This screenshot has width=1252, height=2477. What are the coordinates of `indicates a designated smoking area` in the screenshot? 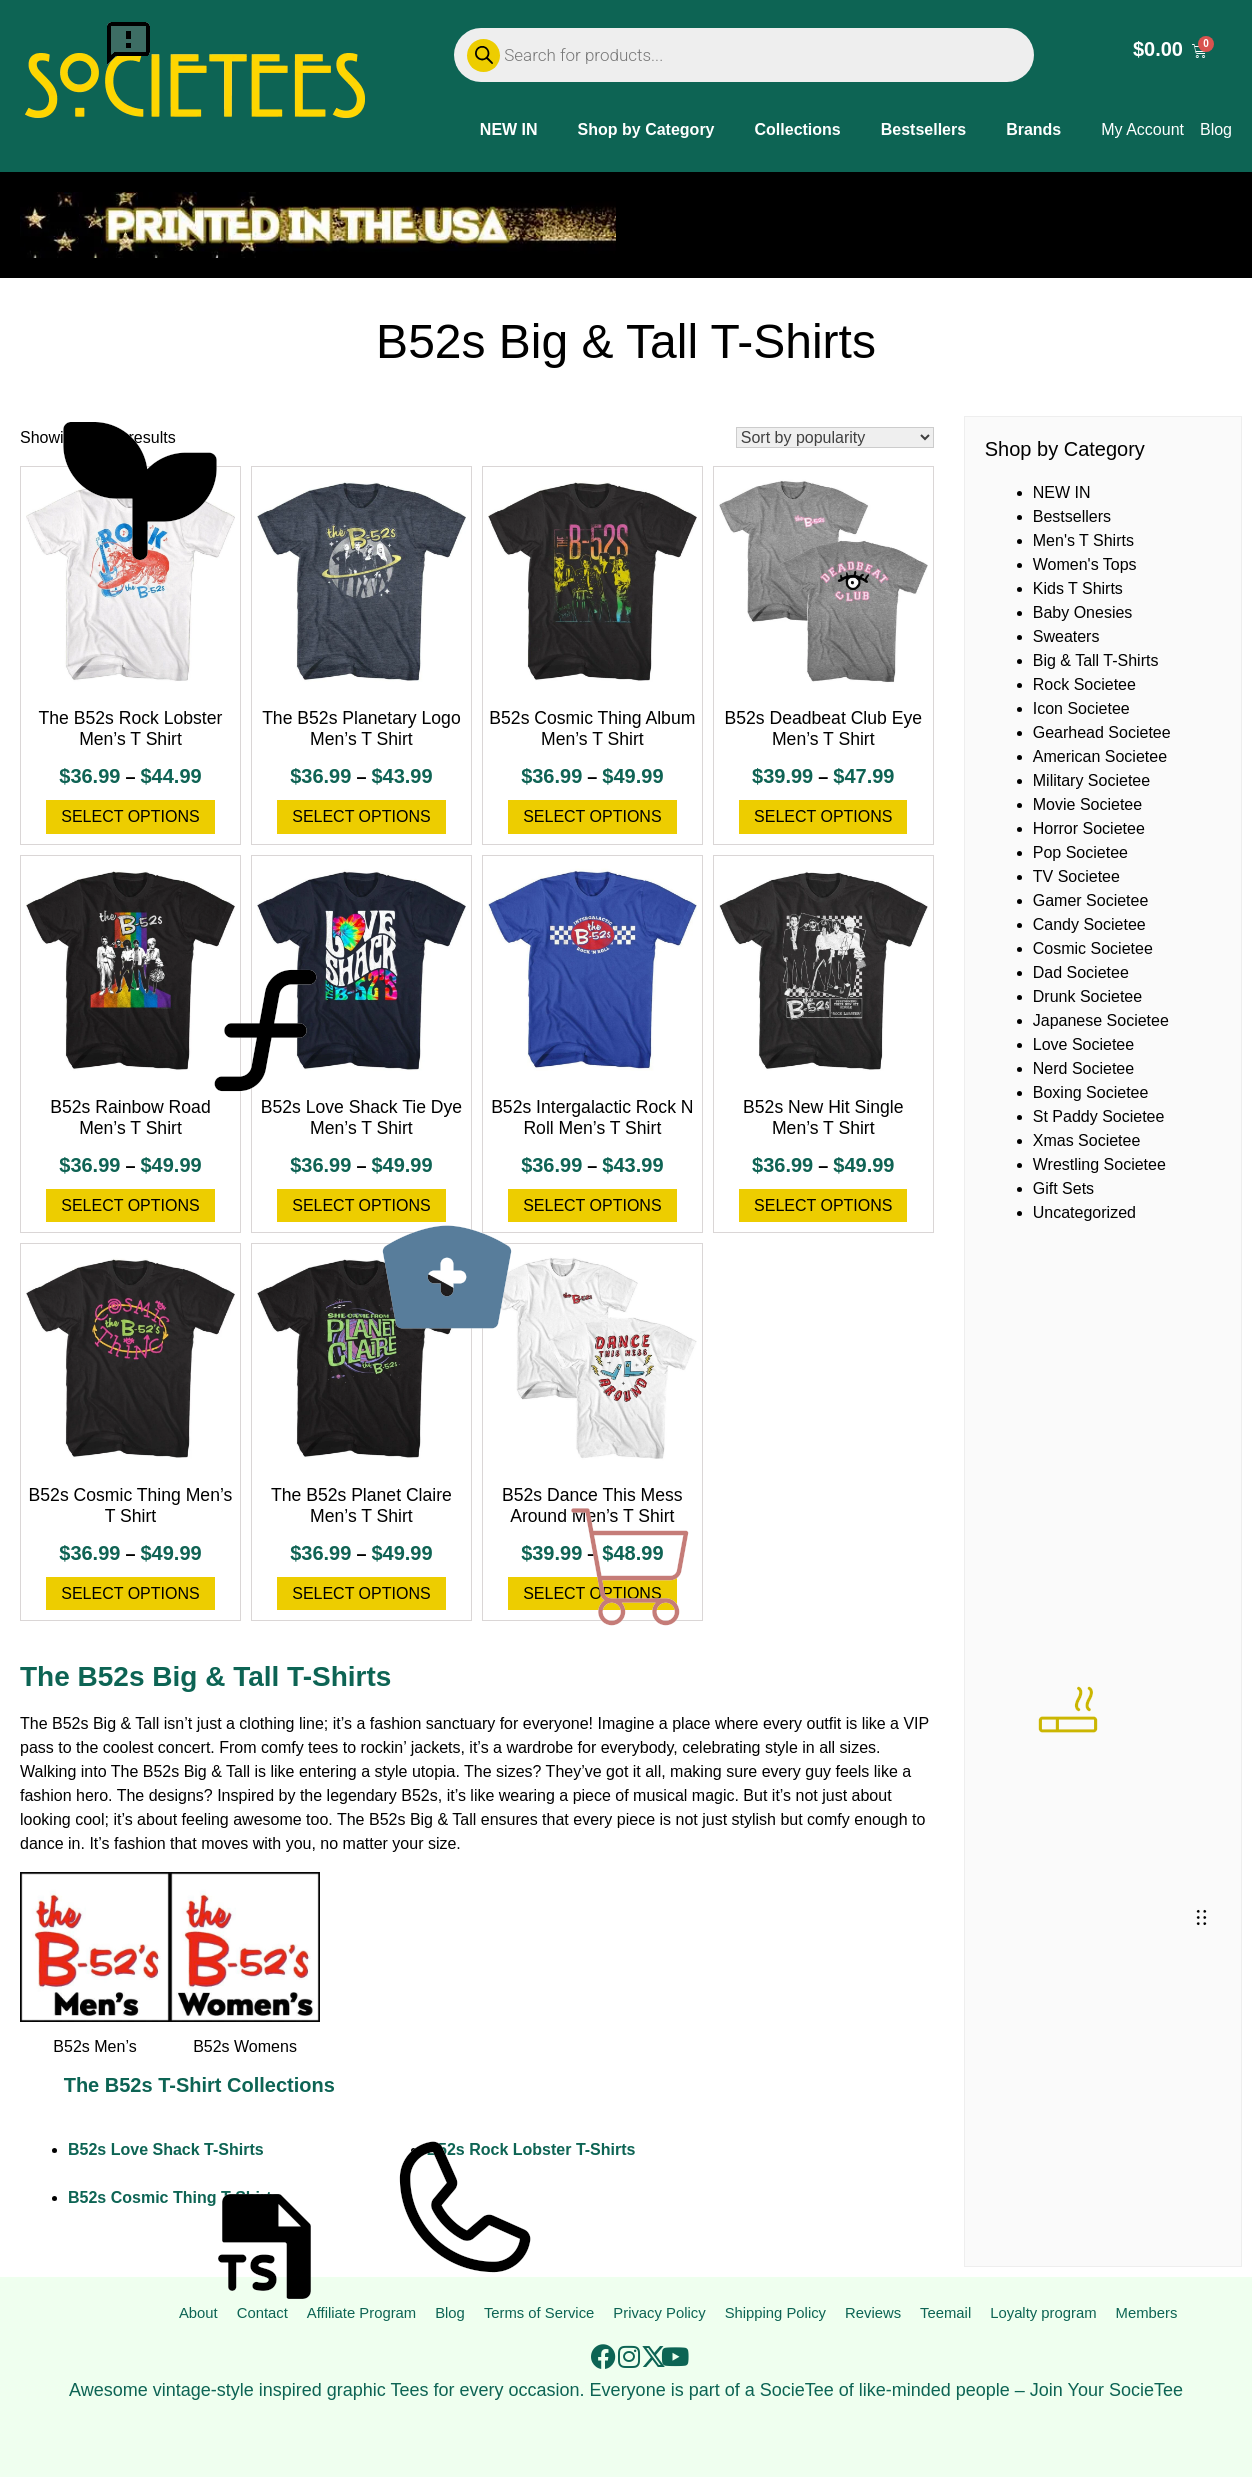 It's located at (1068, 1716).